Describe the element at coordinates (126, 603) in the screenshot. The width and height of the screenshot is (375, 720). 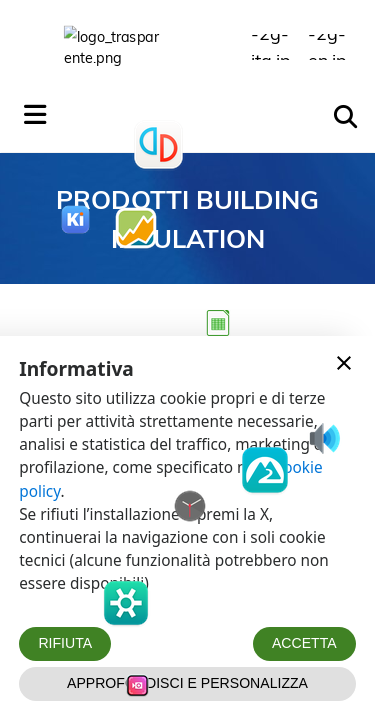
I see `open solaar app for managing logitech wireless devices` at that location.